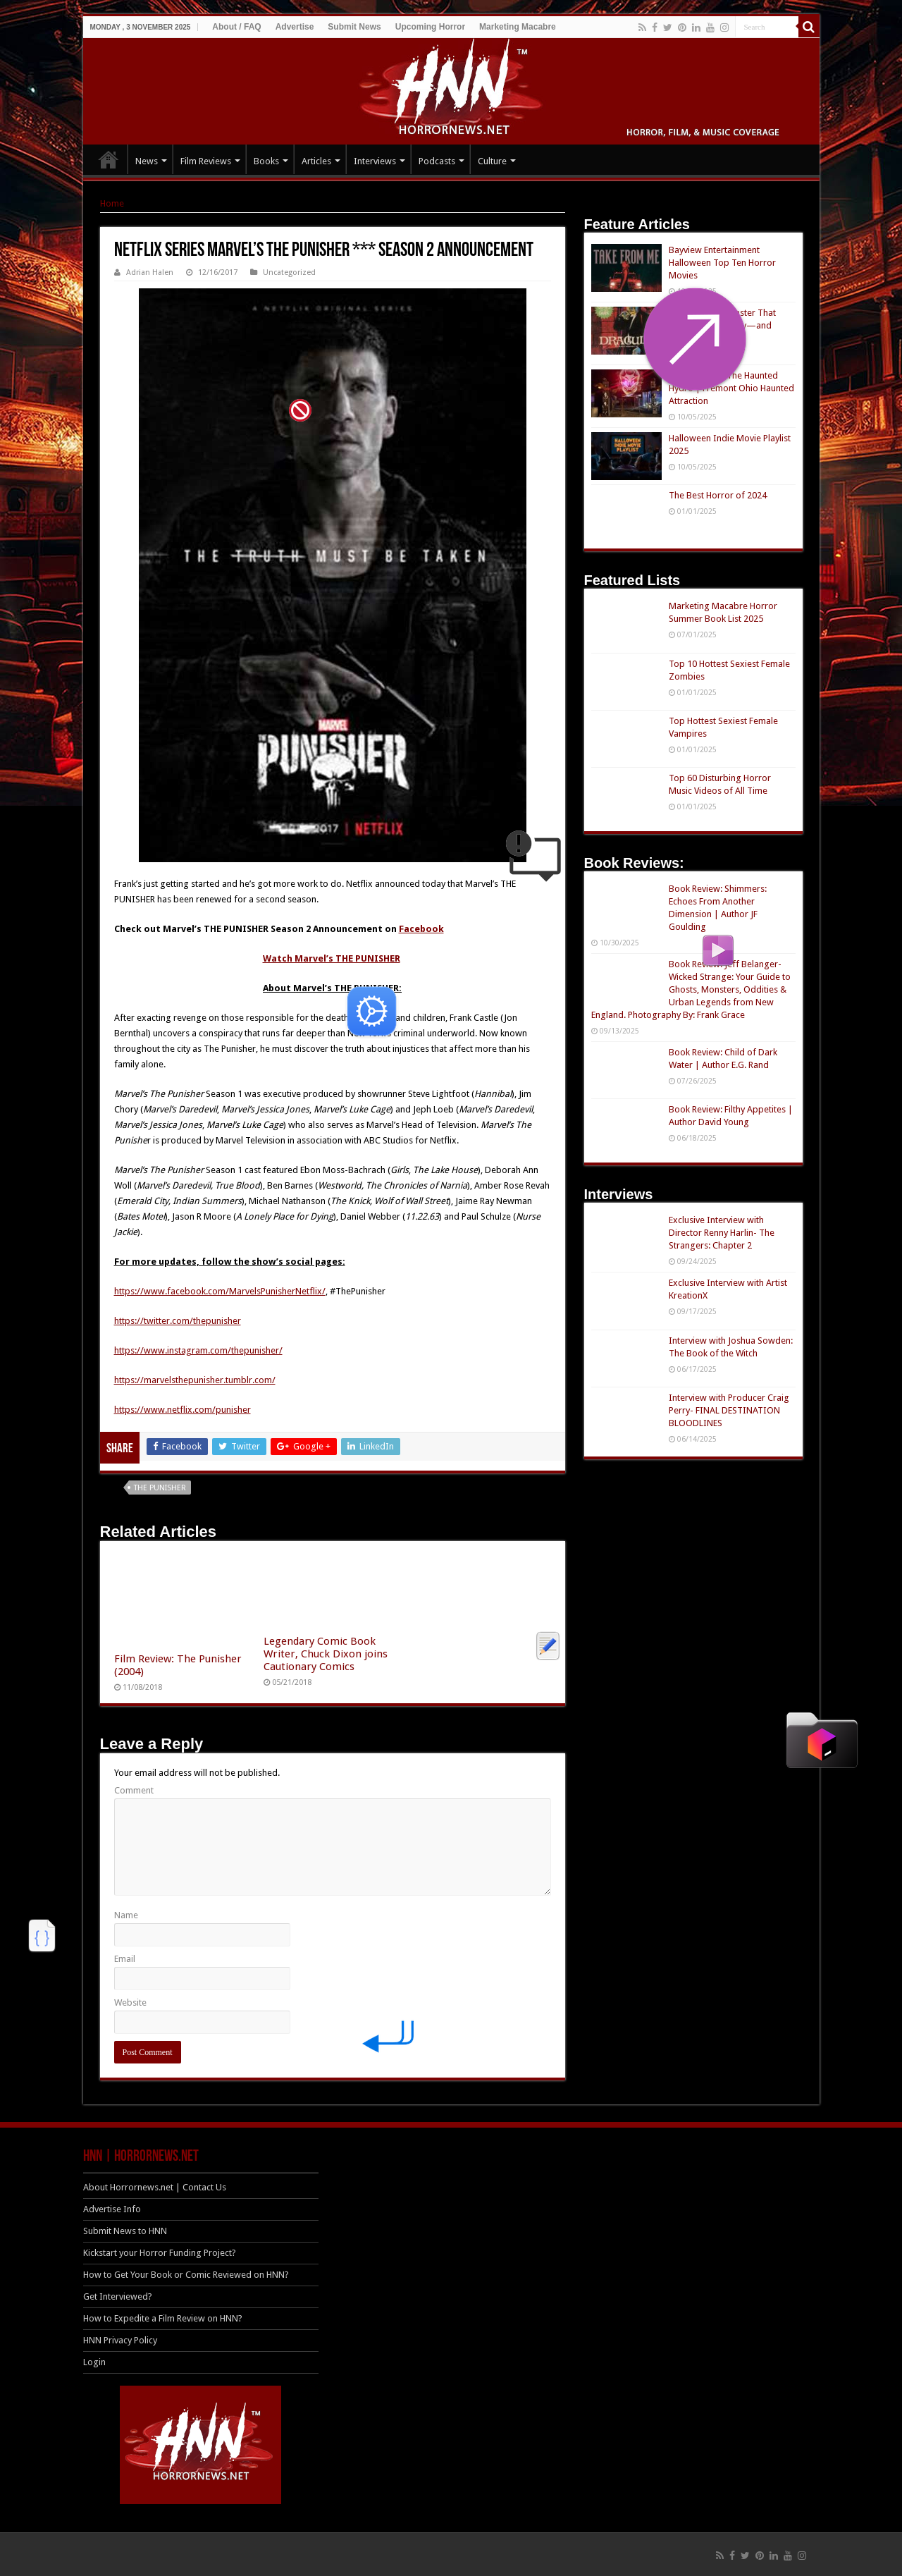  I want to click on open the text editor application, so click(548, 1645).